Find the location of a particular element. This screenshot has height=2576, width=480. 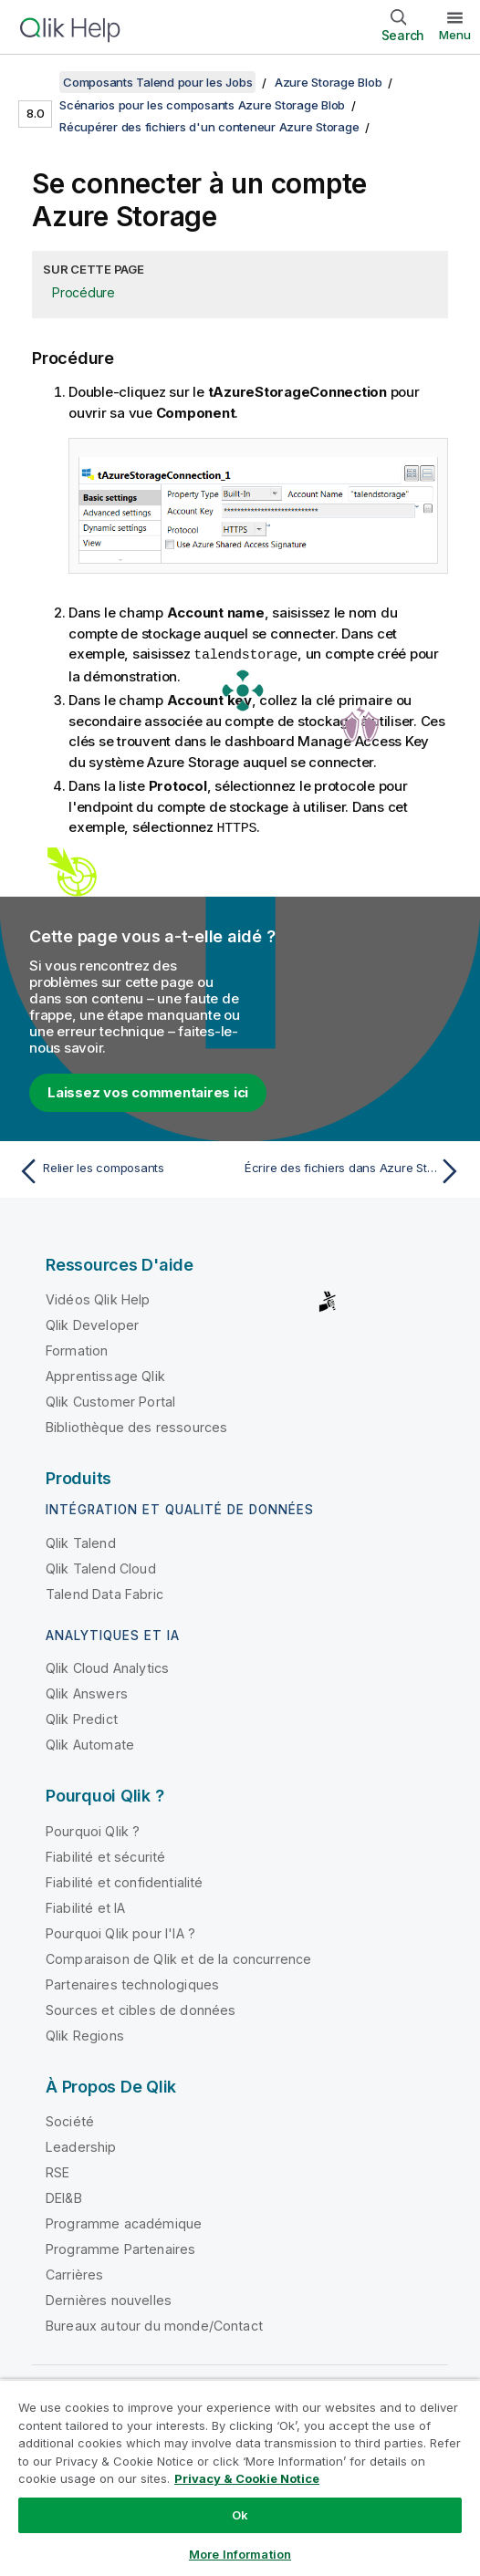

initiate attack or combat action is located at coordinates (329, 1302).